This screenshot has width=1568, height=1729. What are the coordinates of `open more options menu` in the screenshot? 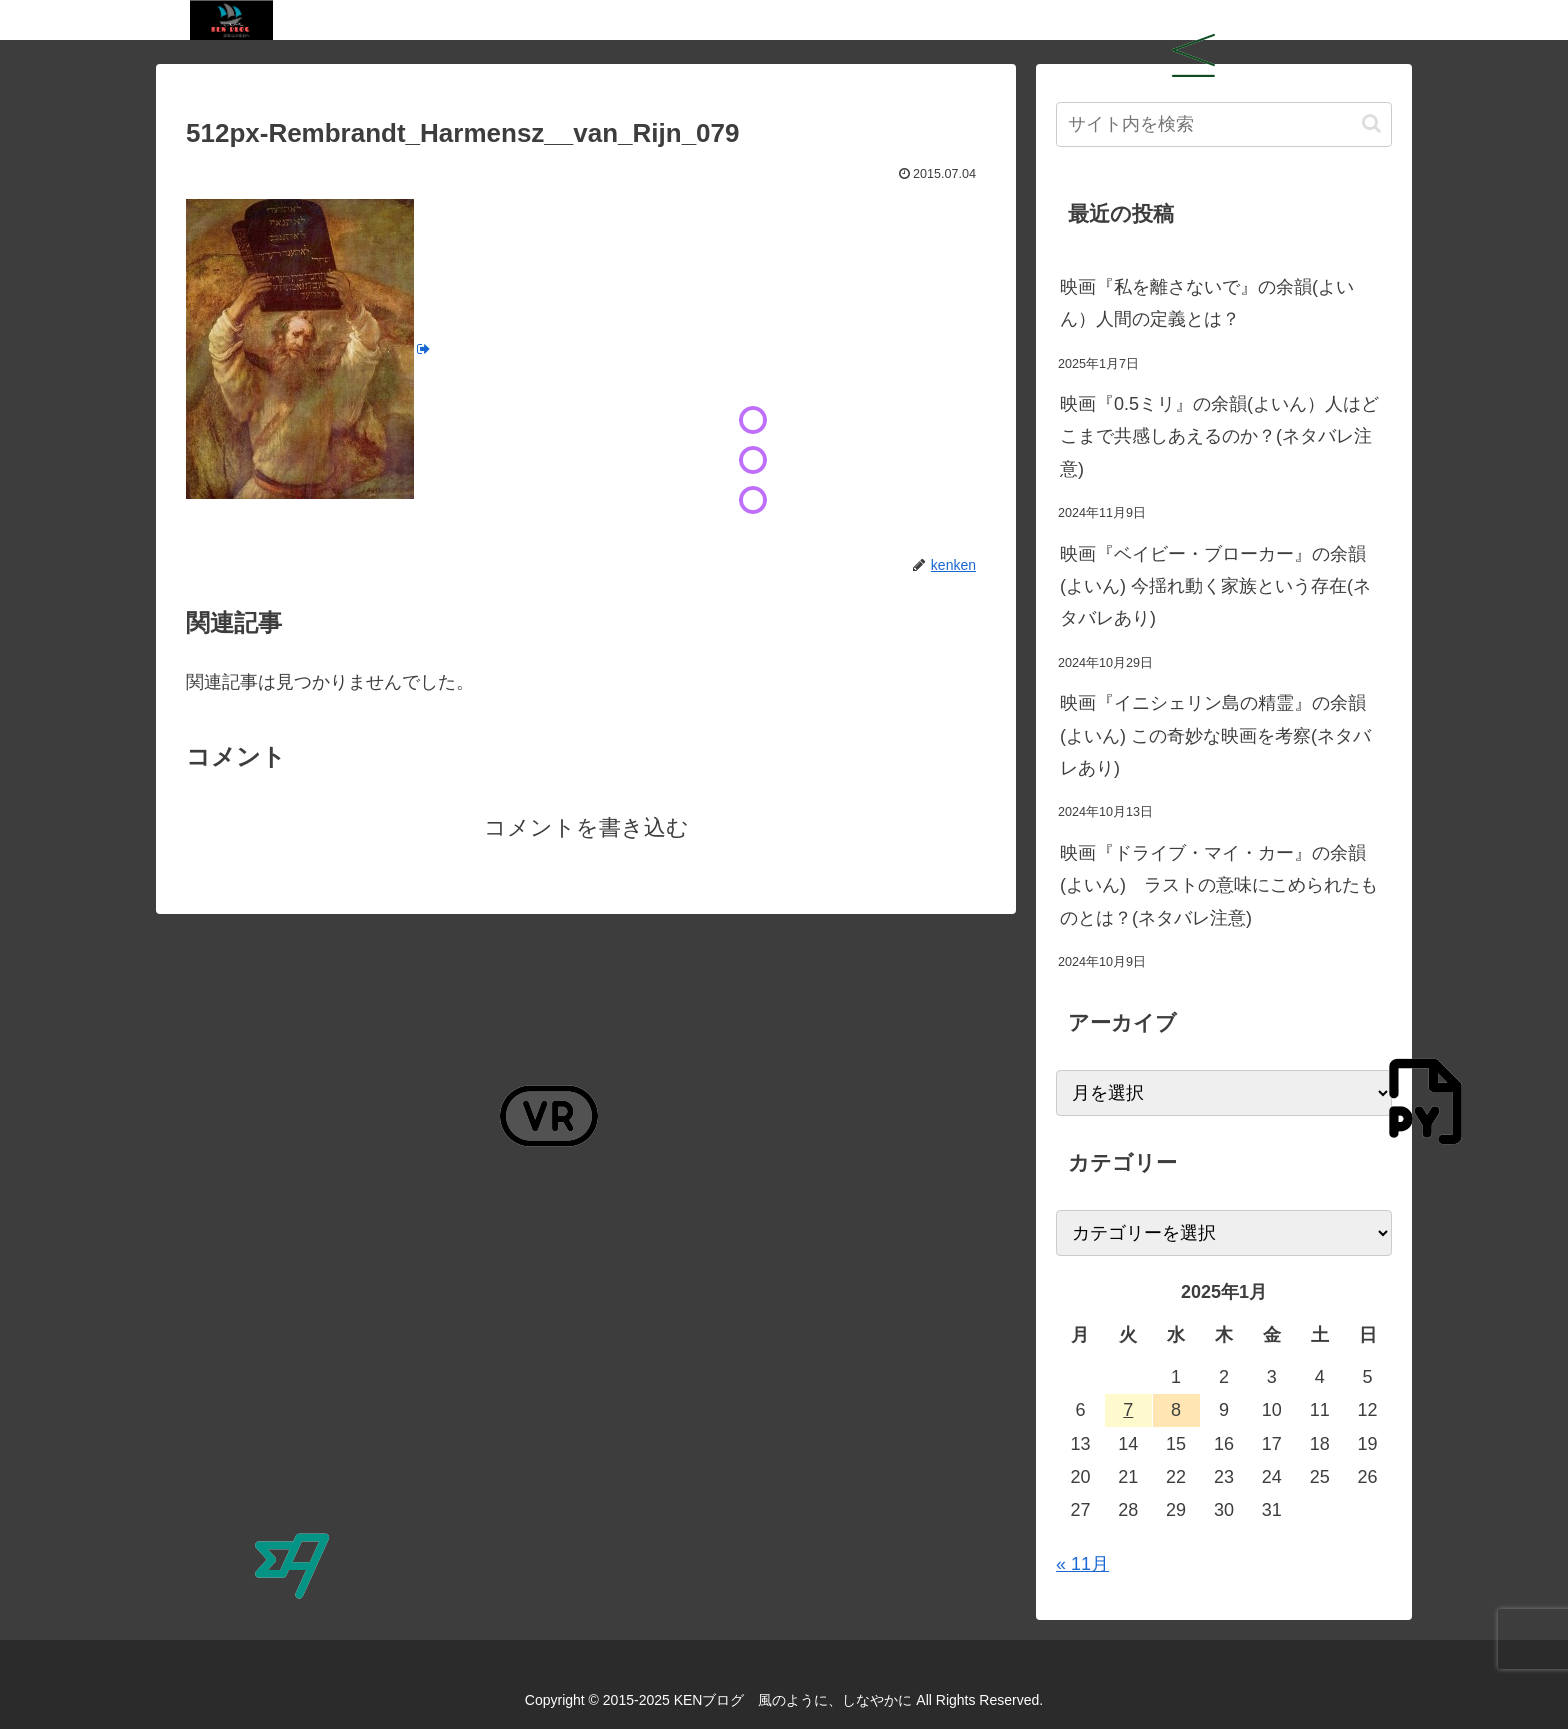 It's located at (753, 460).